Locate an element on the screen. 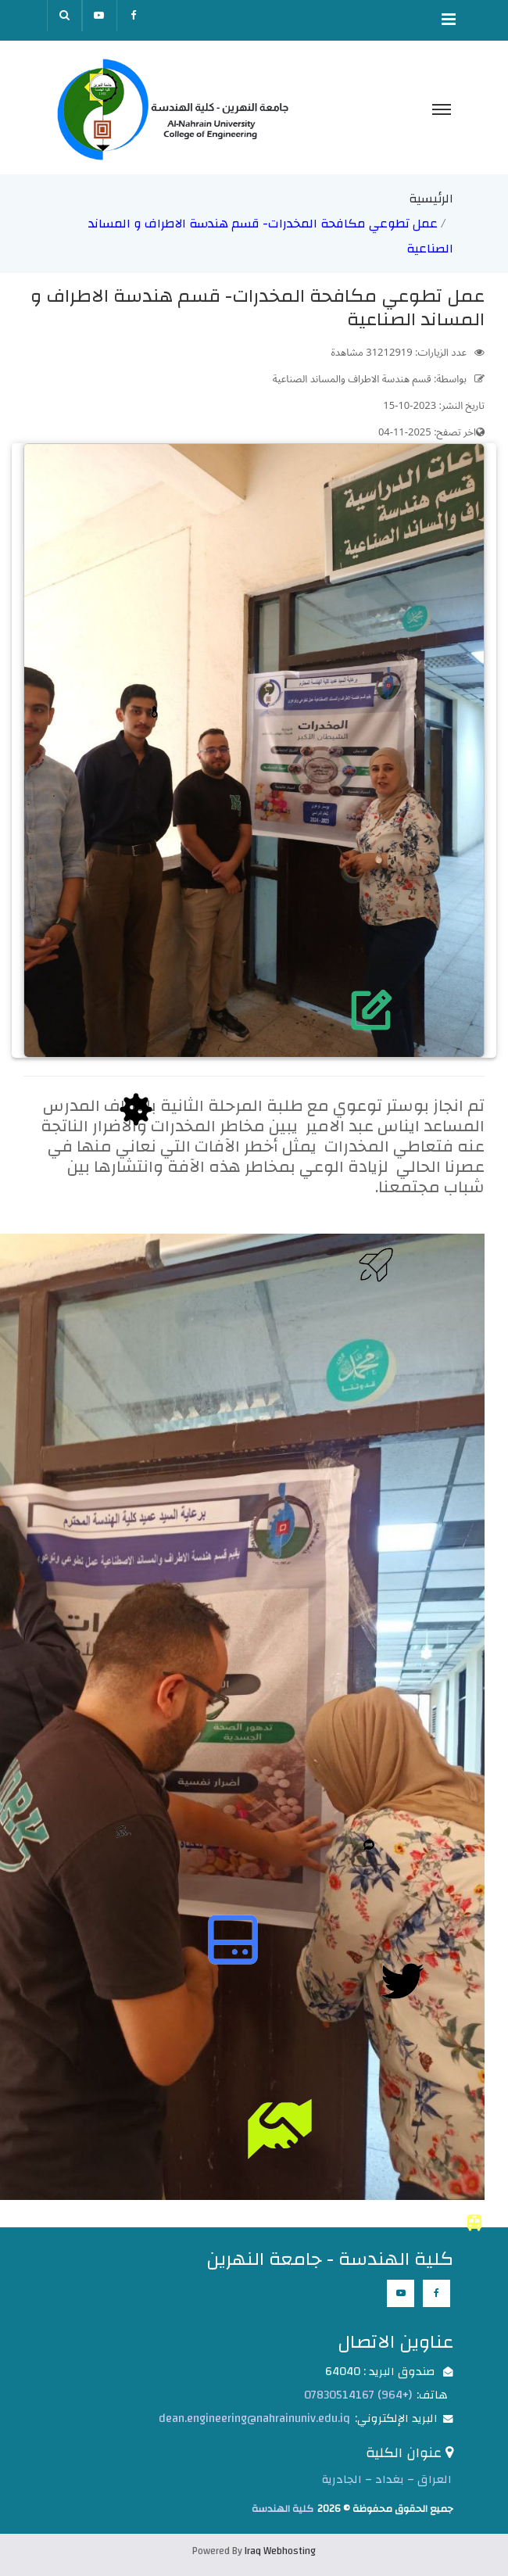 The image size is (508, 2576). access storage or disk management is located at coordinates (233, 1940).